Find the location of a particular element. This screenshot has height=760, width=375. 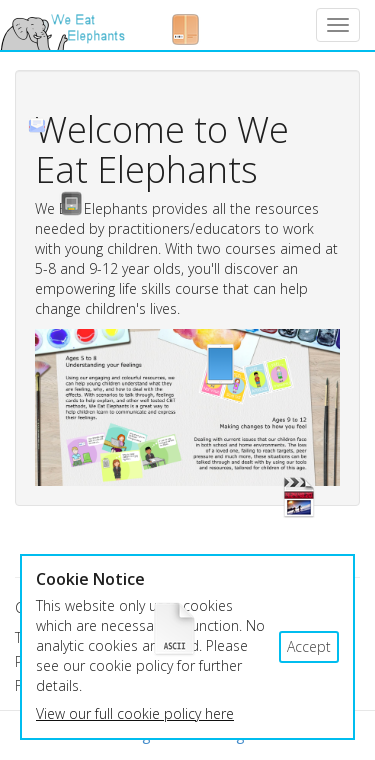

nintendo ds rom file is located at coordinates (71, 203).